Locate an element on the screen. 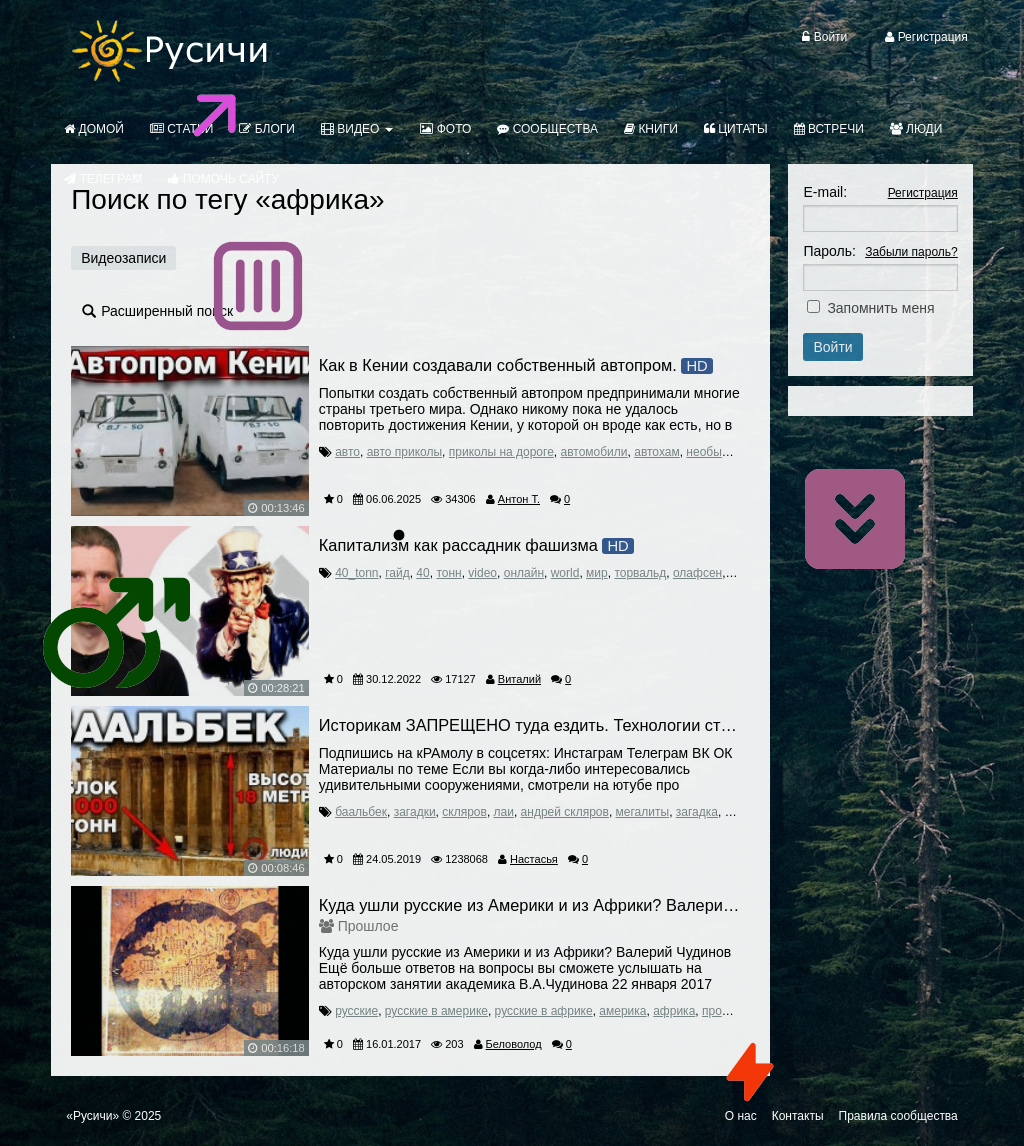  laundry care instruction for drip drying is located at coordinates (258, 286).